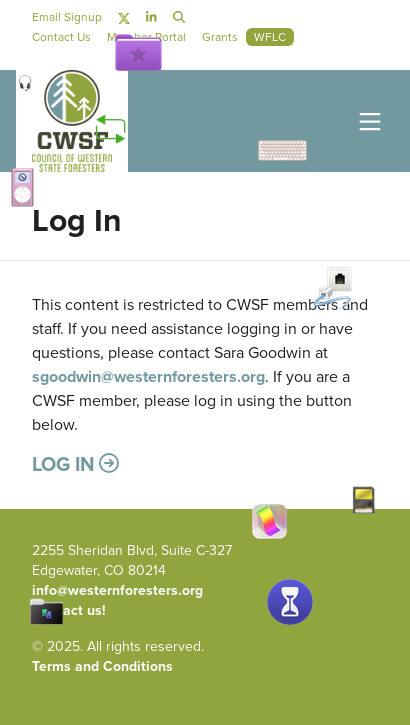 Image resolution: width=410 pixels, height=725 pixels. Describe the element at coordinates (334, 289) in the screenshot. I see `indicates wired network connection is disconnected` at that location.